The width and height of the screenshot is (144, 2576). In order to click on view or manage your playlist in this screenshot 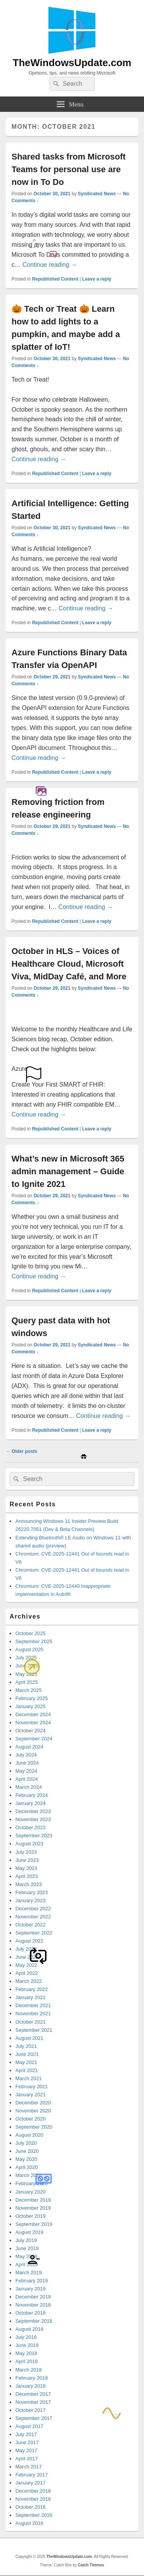, I will do `click(53, 254)`.